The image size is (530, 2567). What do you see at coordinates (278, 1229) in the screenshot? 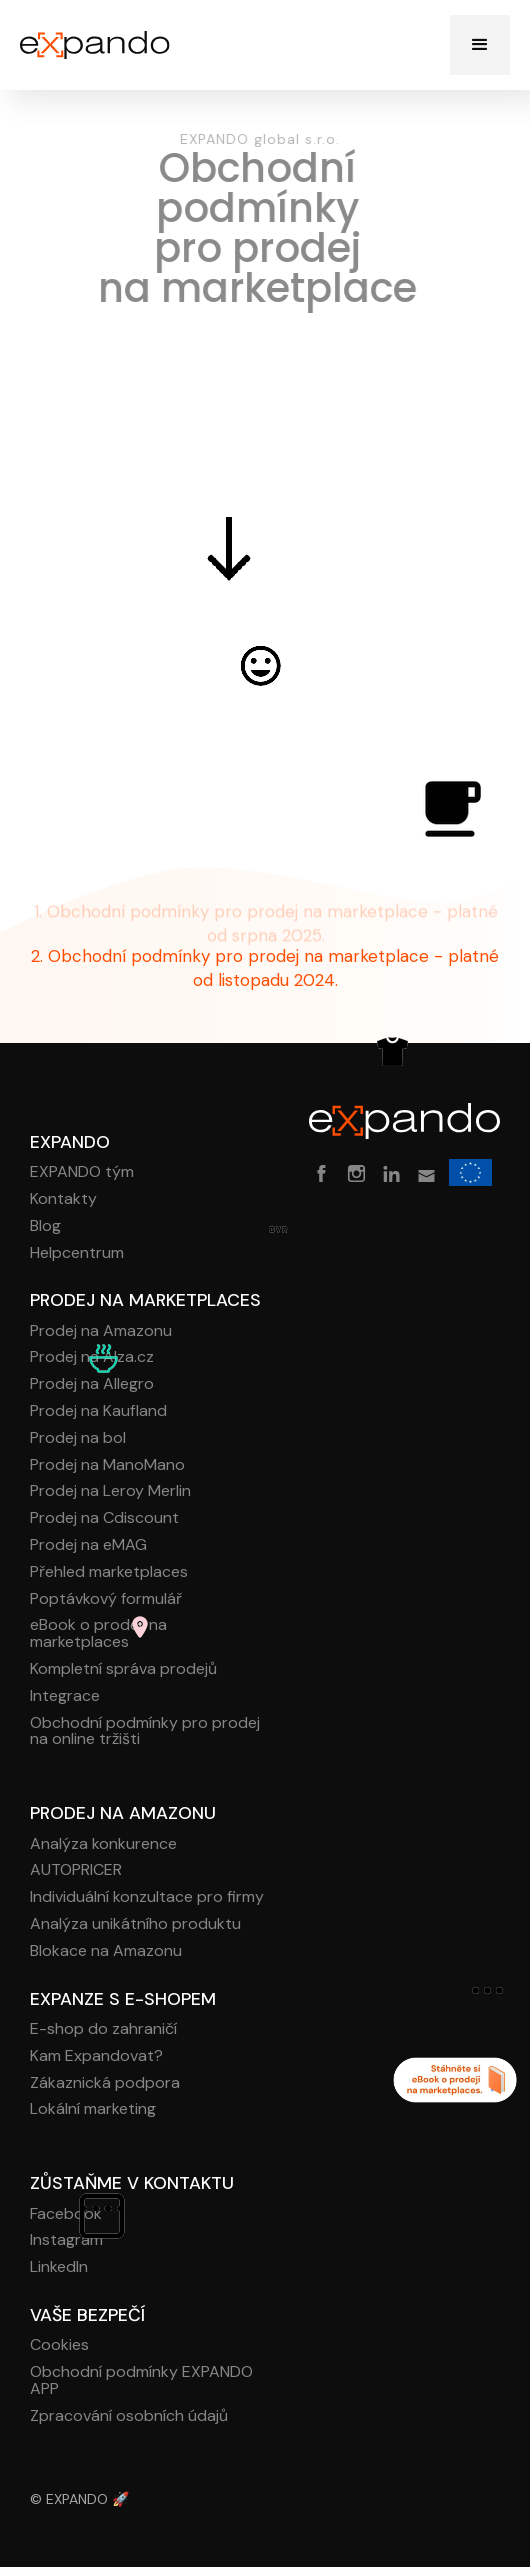
I see `access DVR recordings` at bounding box center [278, 1229].